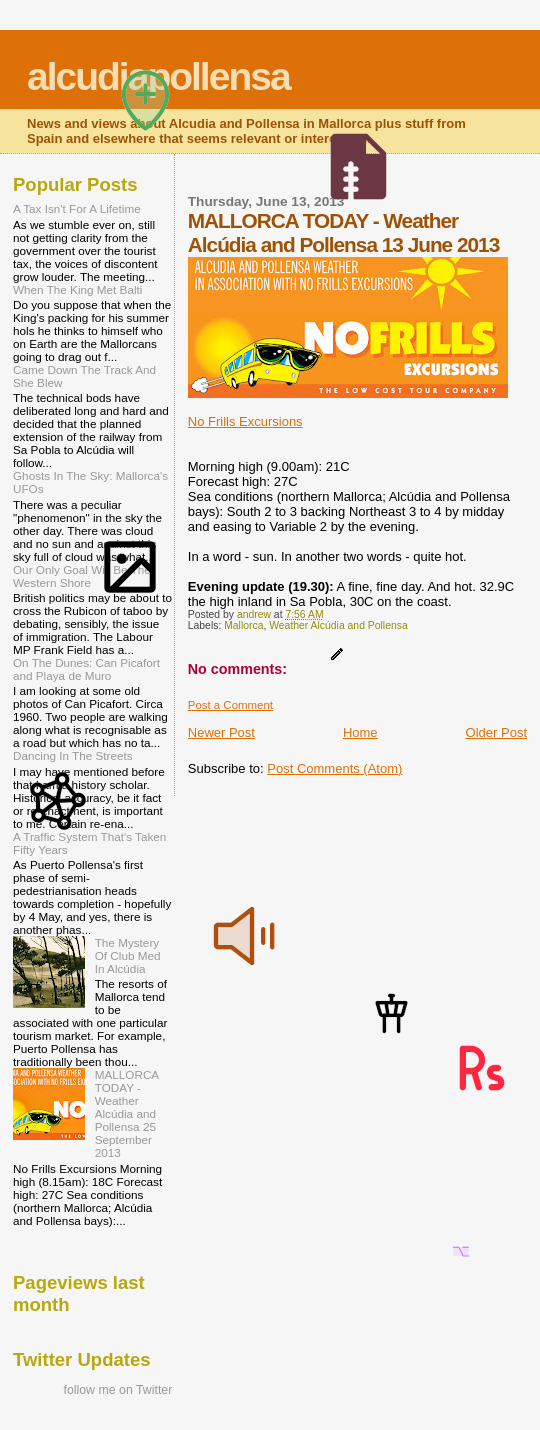  Describe the element at coordinates (130, 567) in the screenshot. I see `view or browse images` at that location.